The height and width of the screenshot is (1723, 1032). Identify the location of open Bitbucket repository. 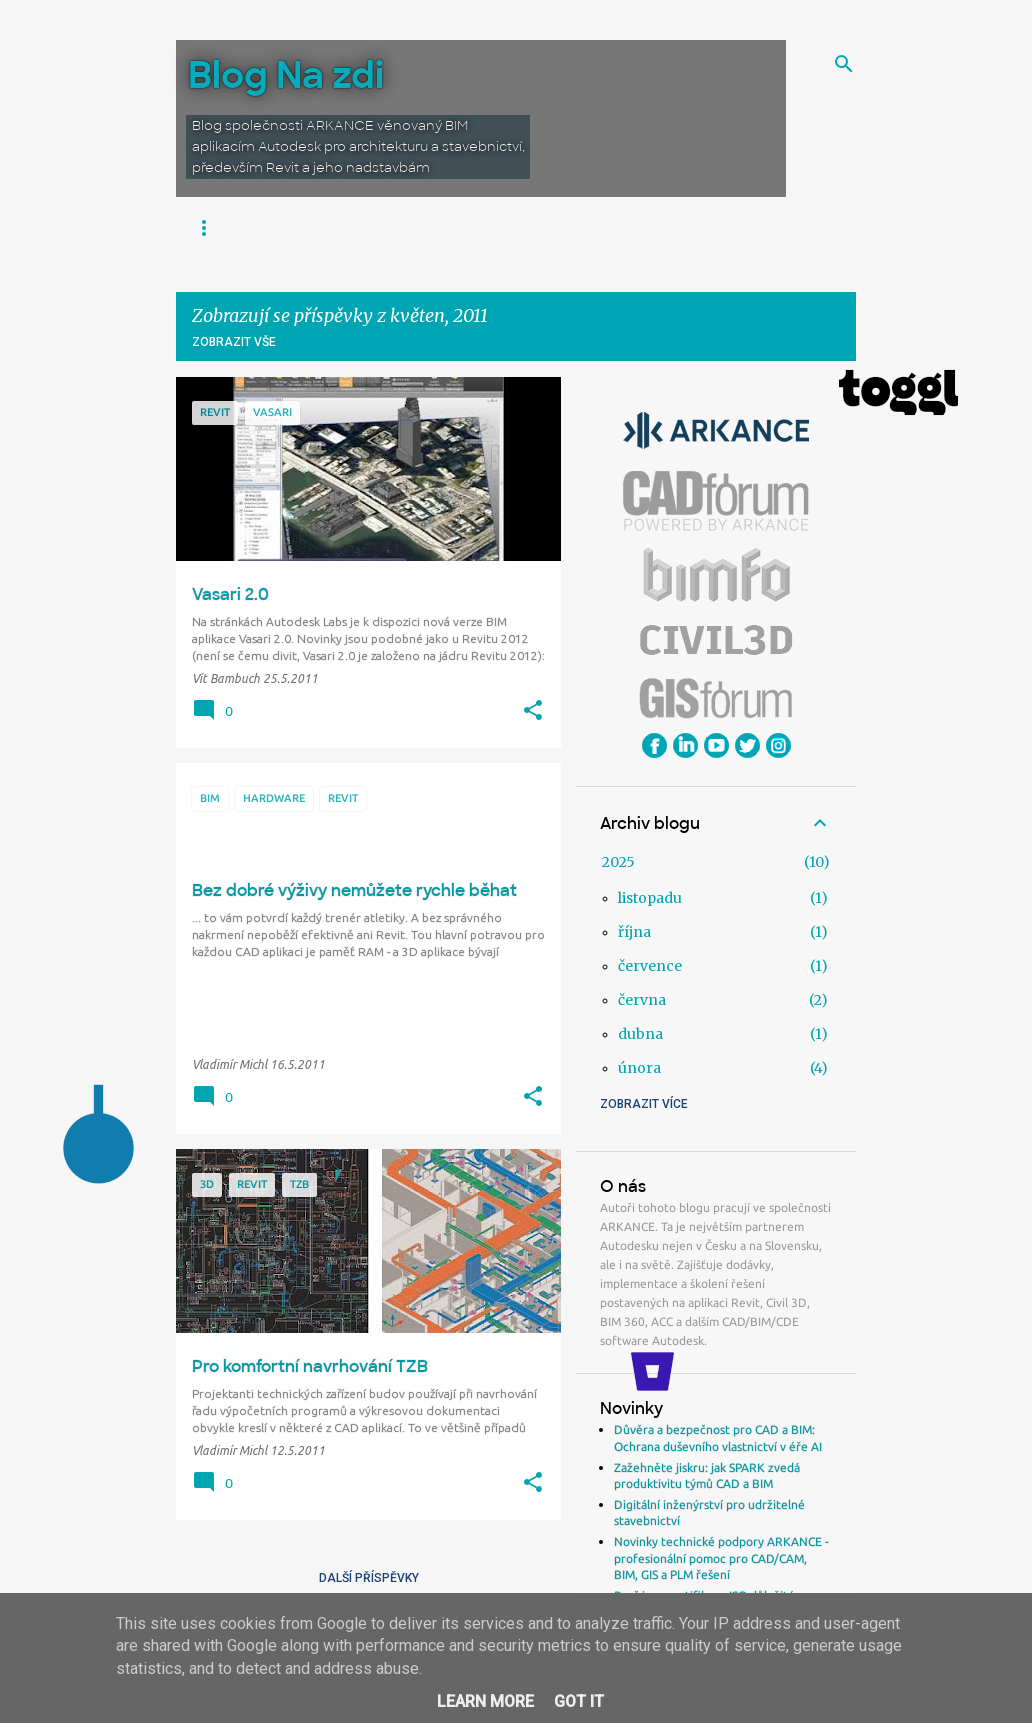
(652, 1371).